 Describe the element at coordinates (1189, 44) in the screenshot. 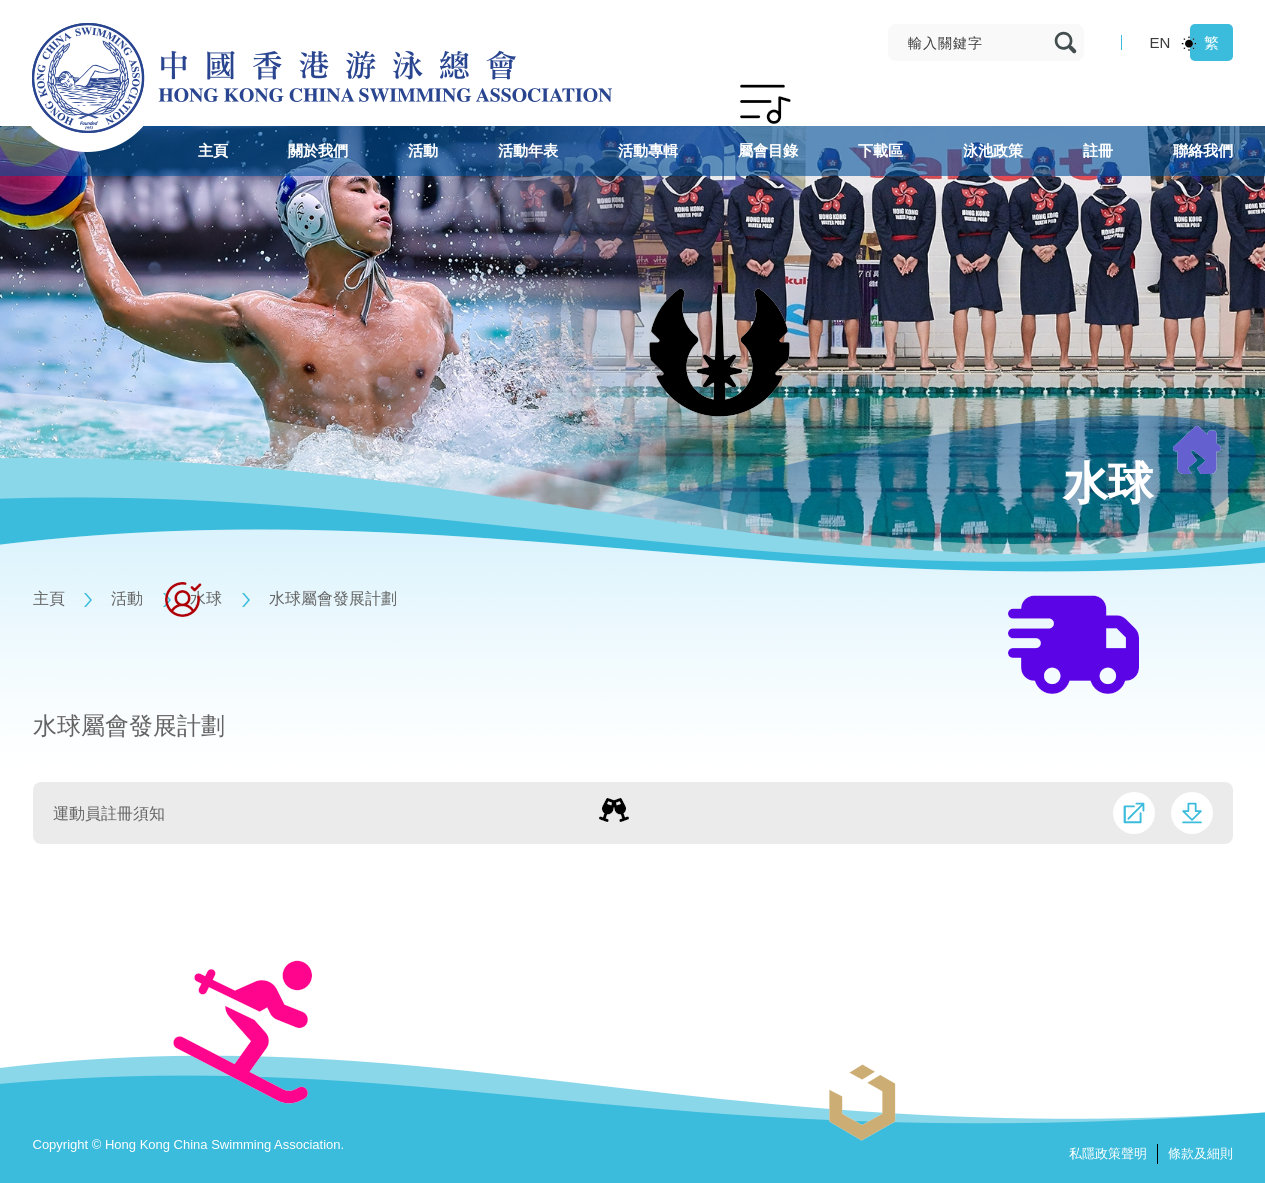

I see `toggle light mode or bright display` at that location.